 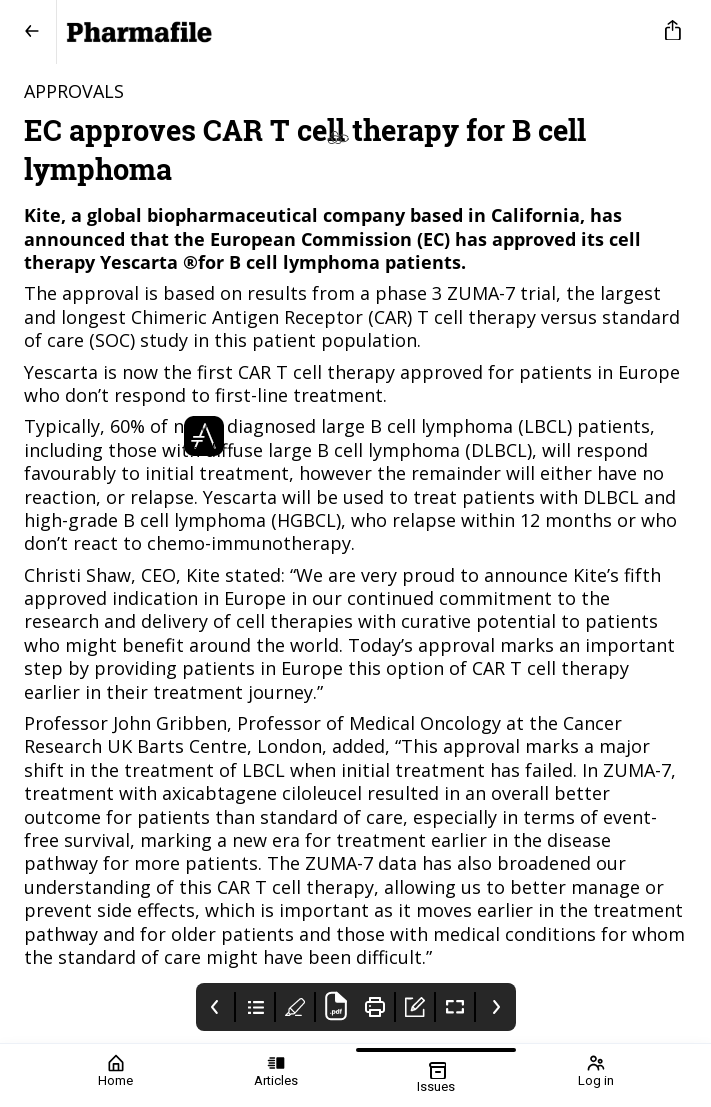 I want to click on asciidoctor documentation tool logo, so click(x=204, y=436).